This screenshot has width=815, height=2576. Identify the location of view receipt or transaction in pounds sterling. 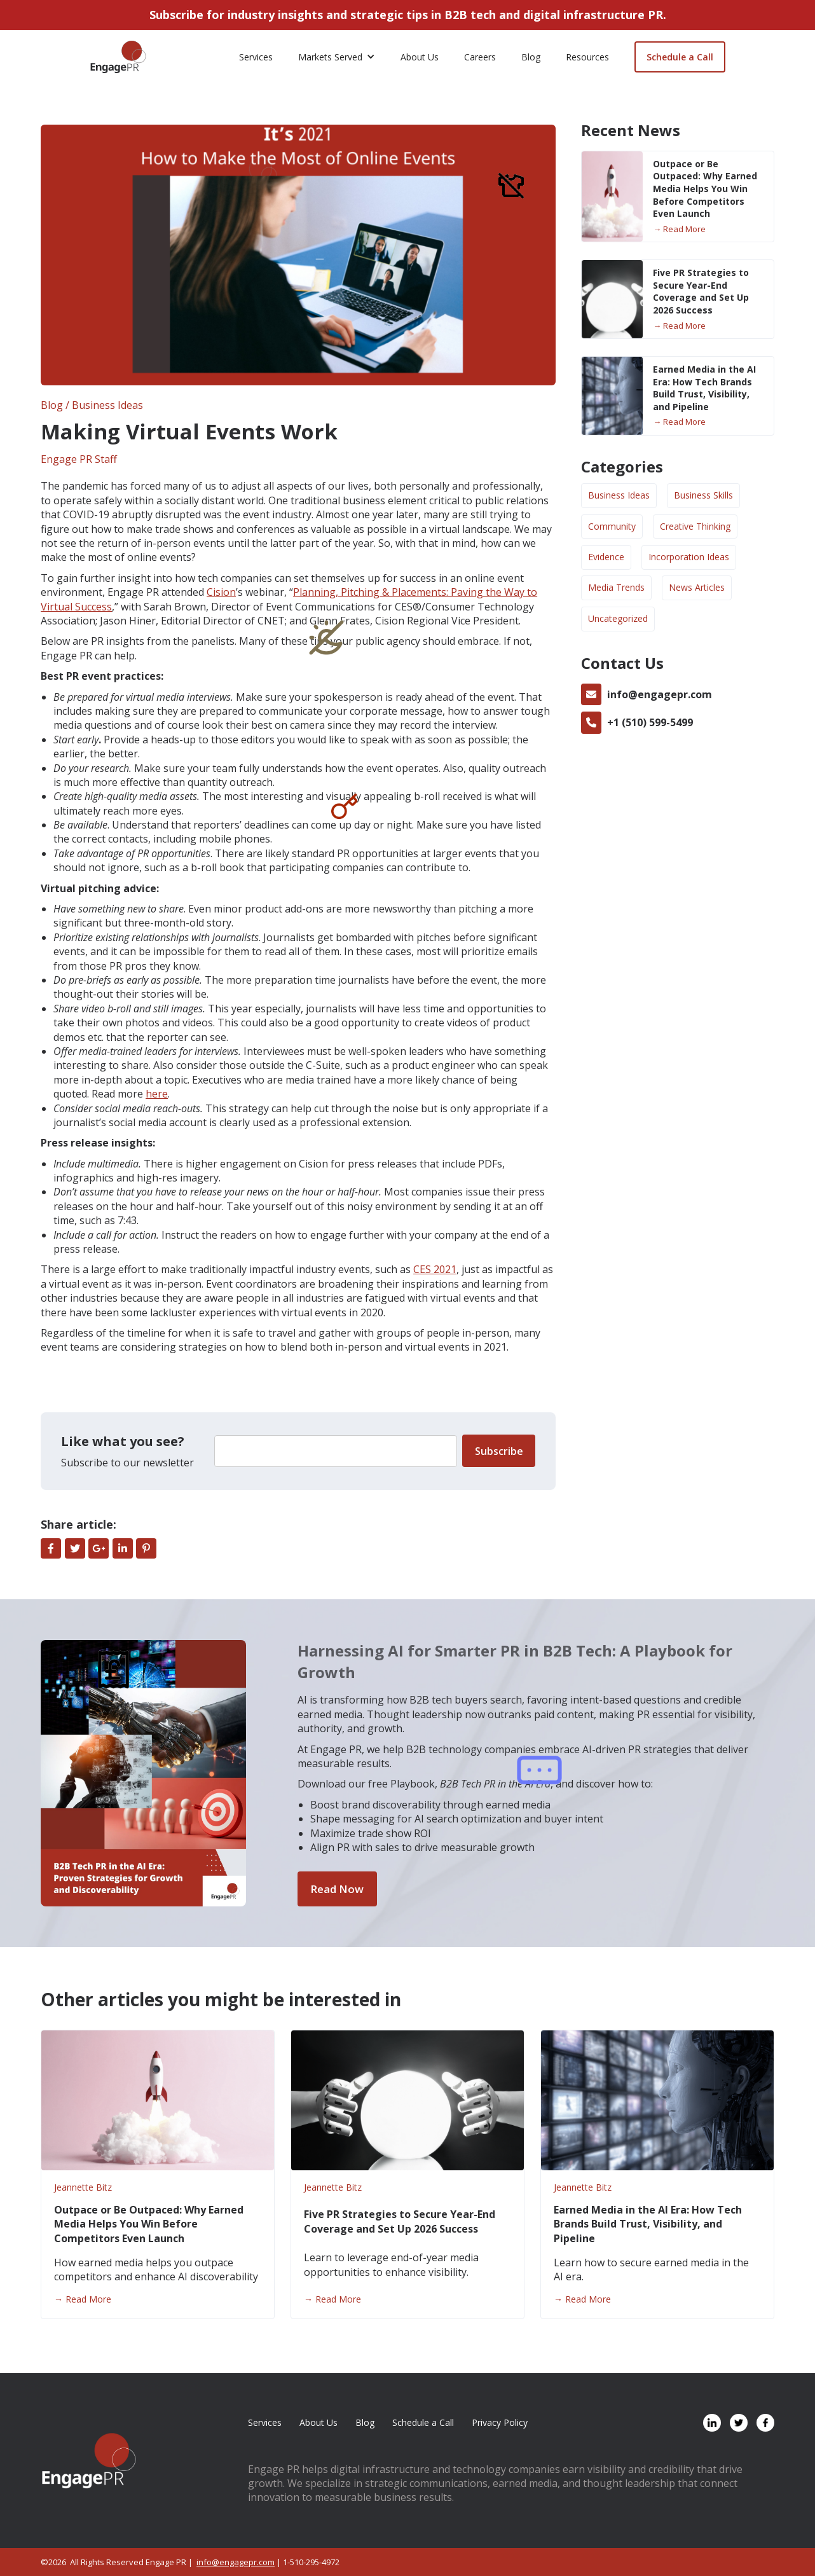
(113, 1669).